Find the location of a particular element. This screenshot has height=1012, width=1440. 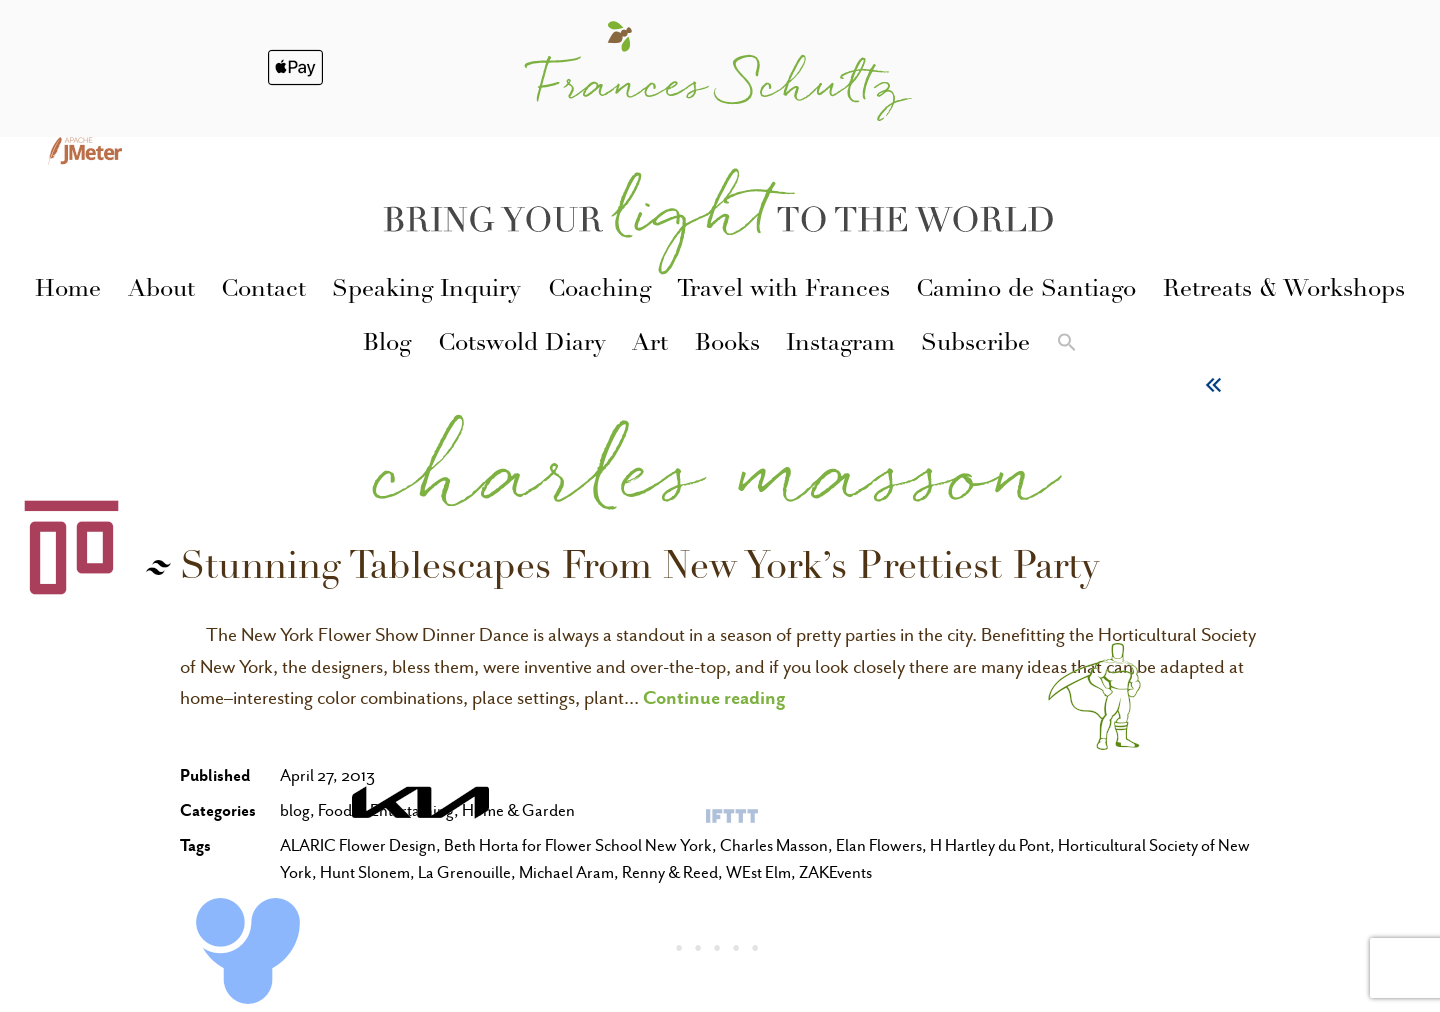

Kia brand logo is located at coordinates (420, 802).